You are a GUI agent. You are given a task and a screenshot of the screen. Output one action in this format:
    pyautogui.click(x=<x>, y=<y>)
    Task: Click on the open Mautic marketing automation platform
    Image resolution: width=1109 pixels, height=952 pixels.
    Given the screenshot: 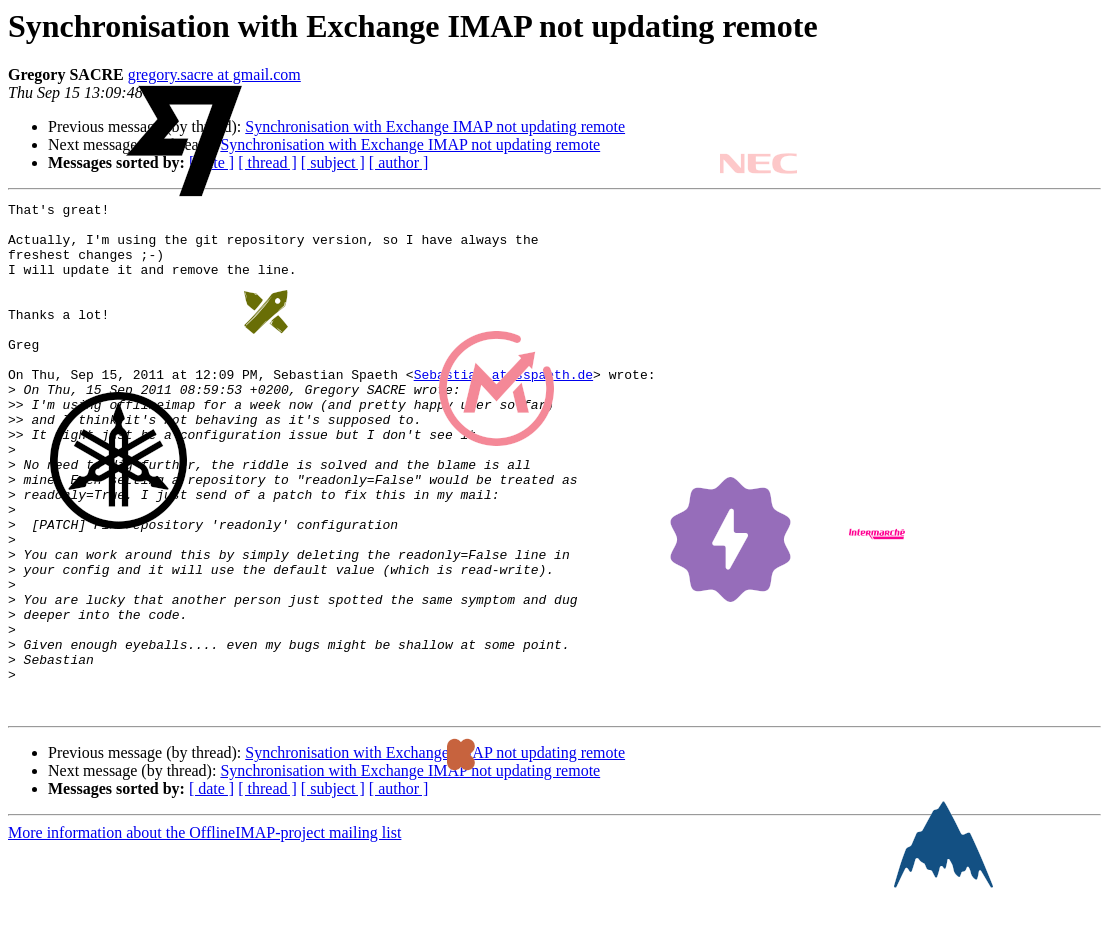 What is the action you would take?
    pyautogui.click(x=496, y=388)
    